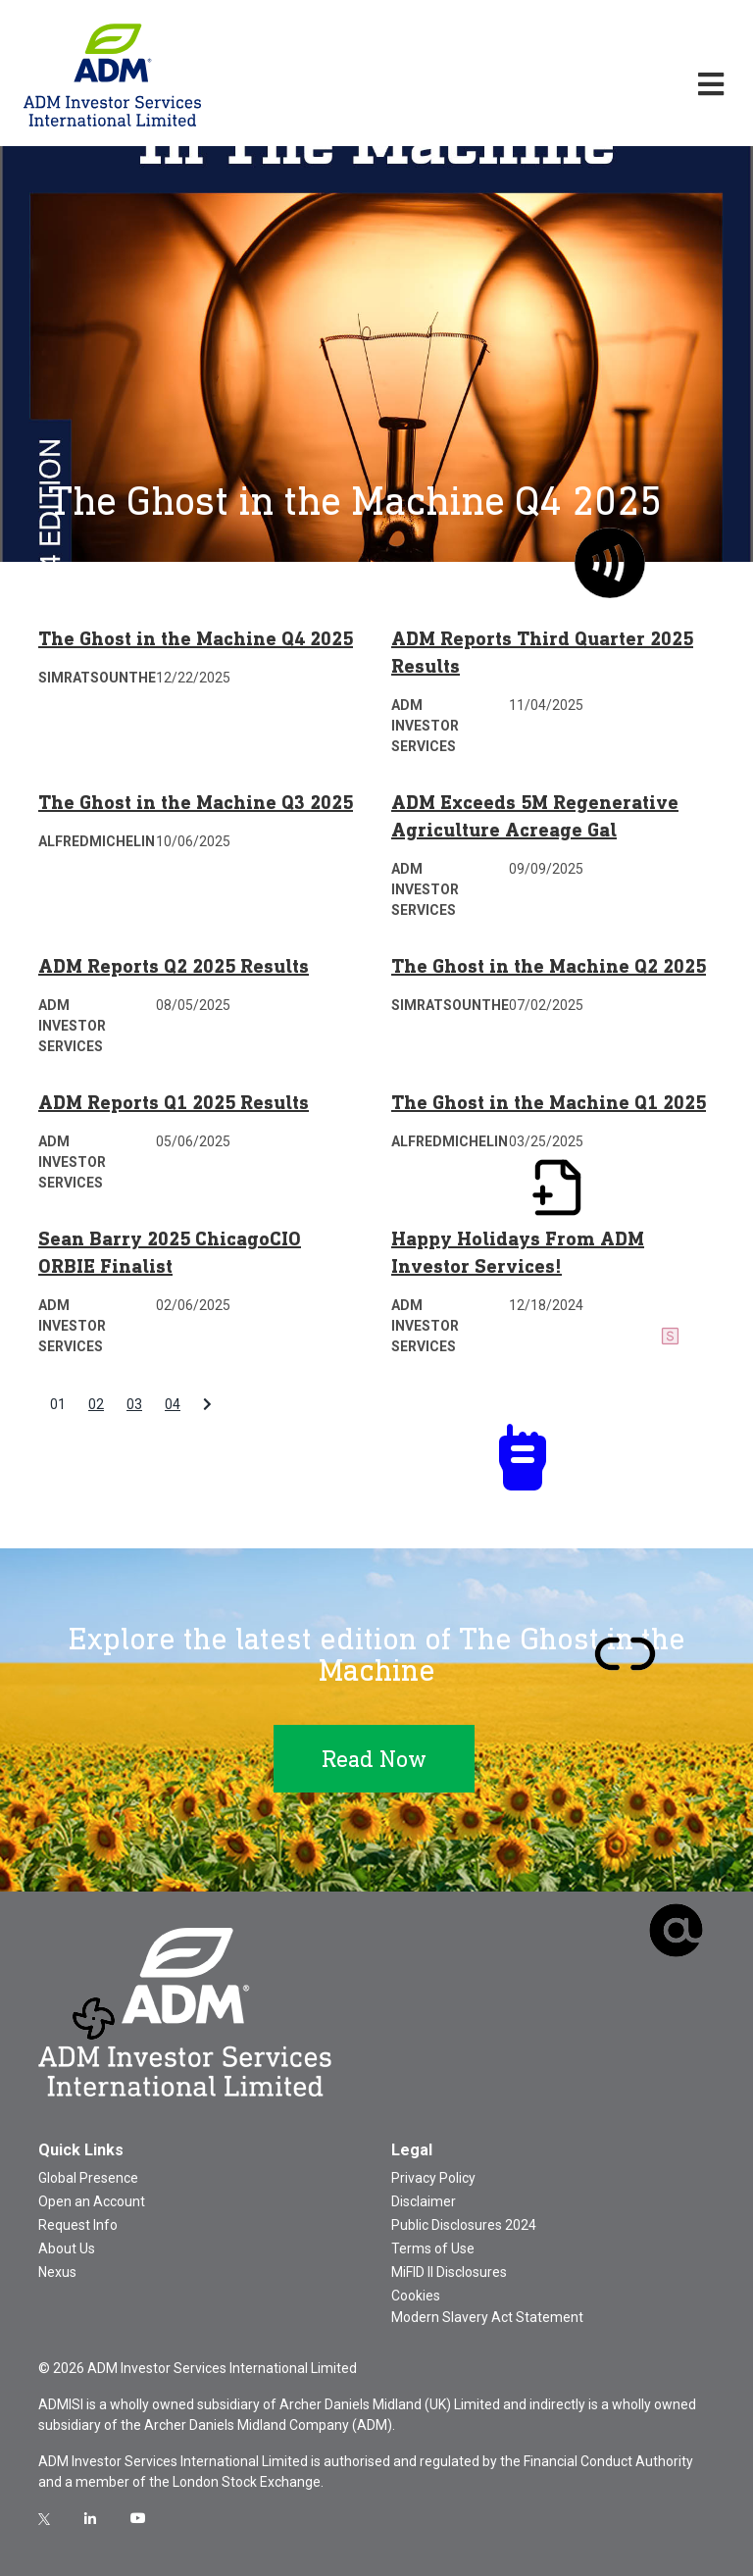 Image resolution: width=753 pixels, height=2576 pixels. I want to click on adjust fan or ventilation settings, so click(93, 2018).